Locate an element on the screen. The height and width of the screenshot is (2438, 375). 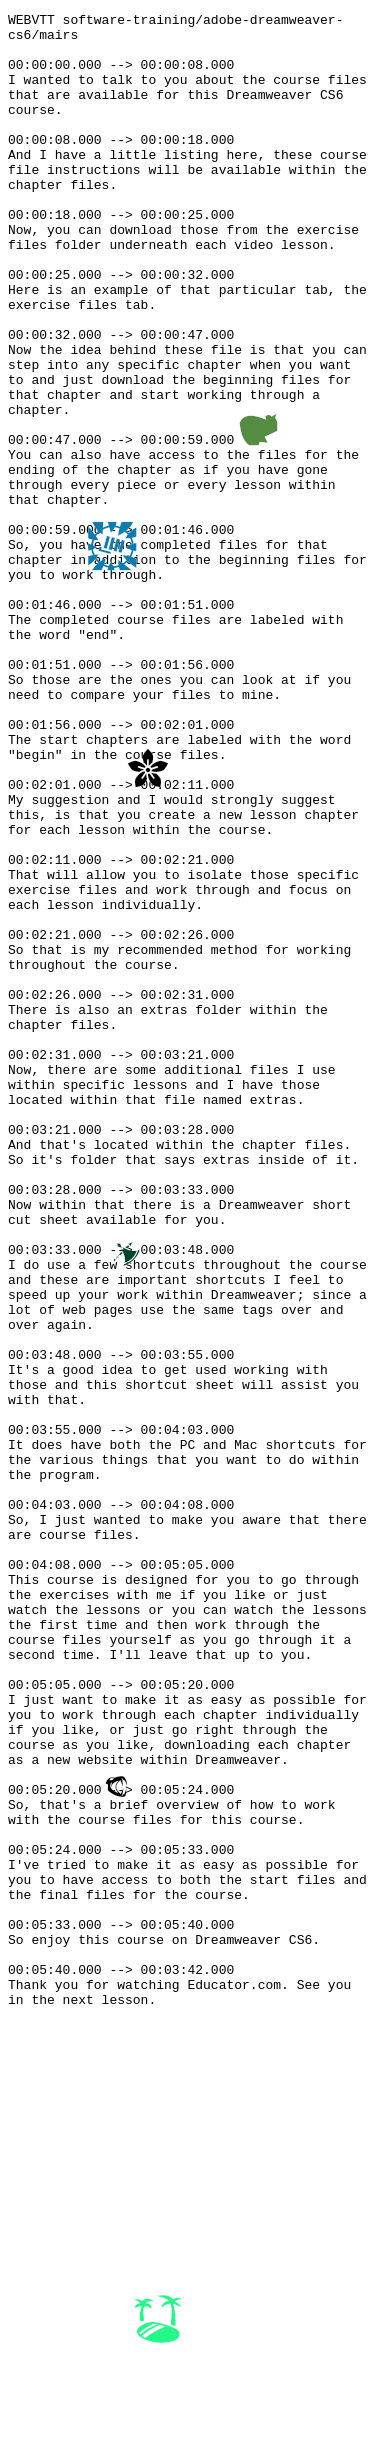
jasmine flower icon for aromatherapy or fragrance settings is located at coordinates (148, 768).